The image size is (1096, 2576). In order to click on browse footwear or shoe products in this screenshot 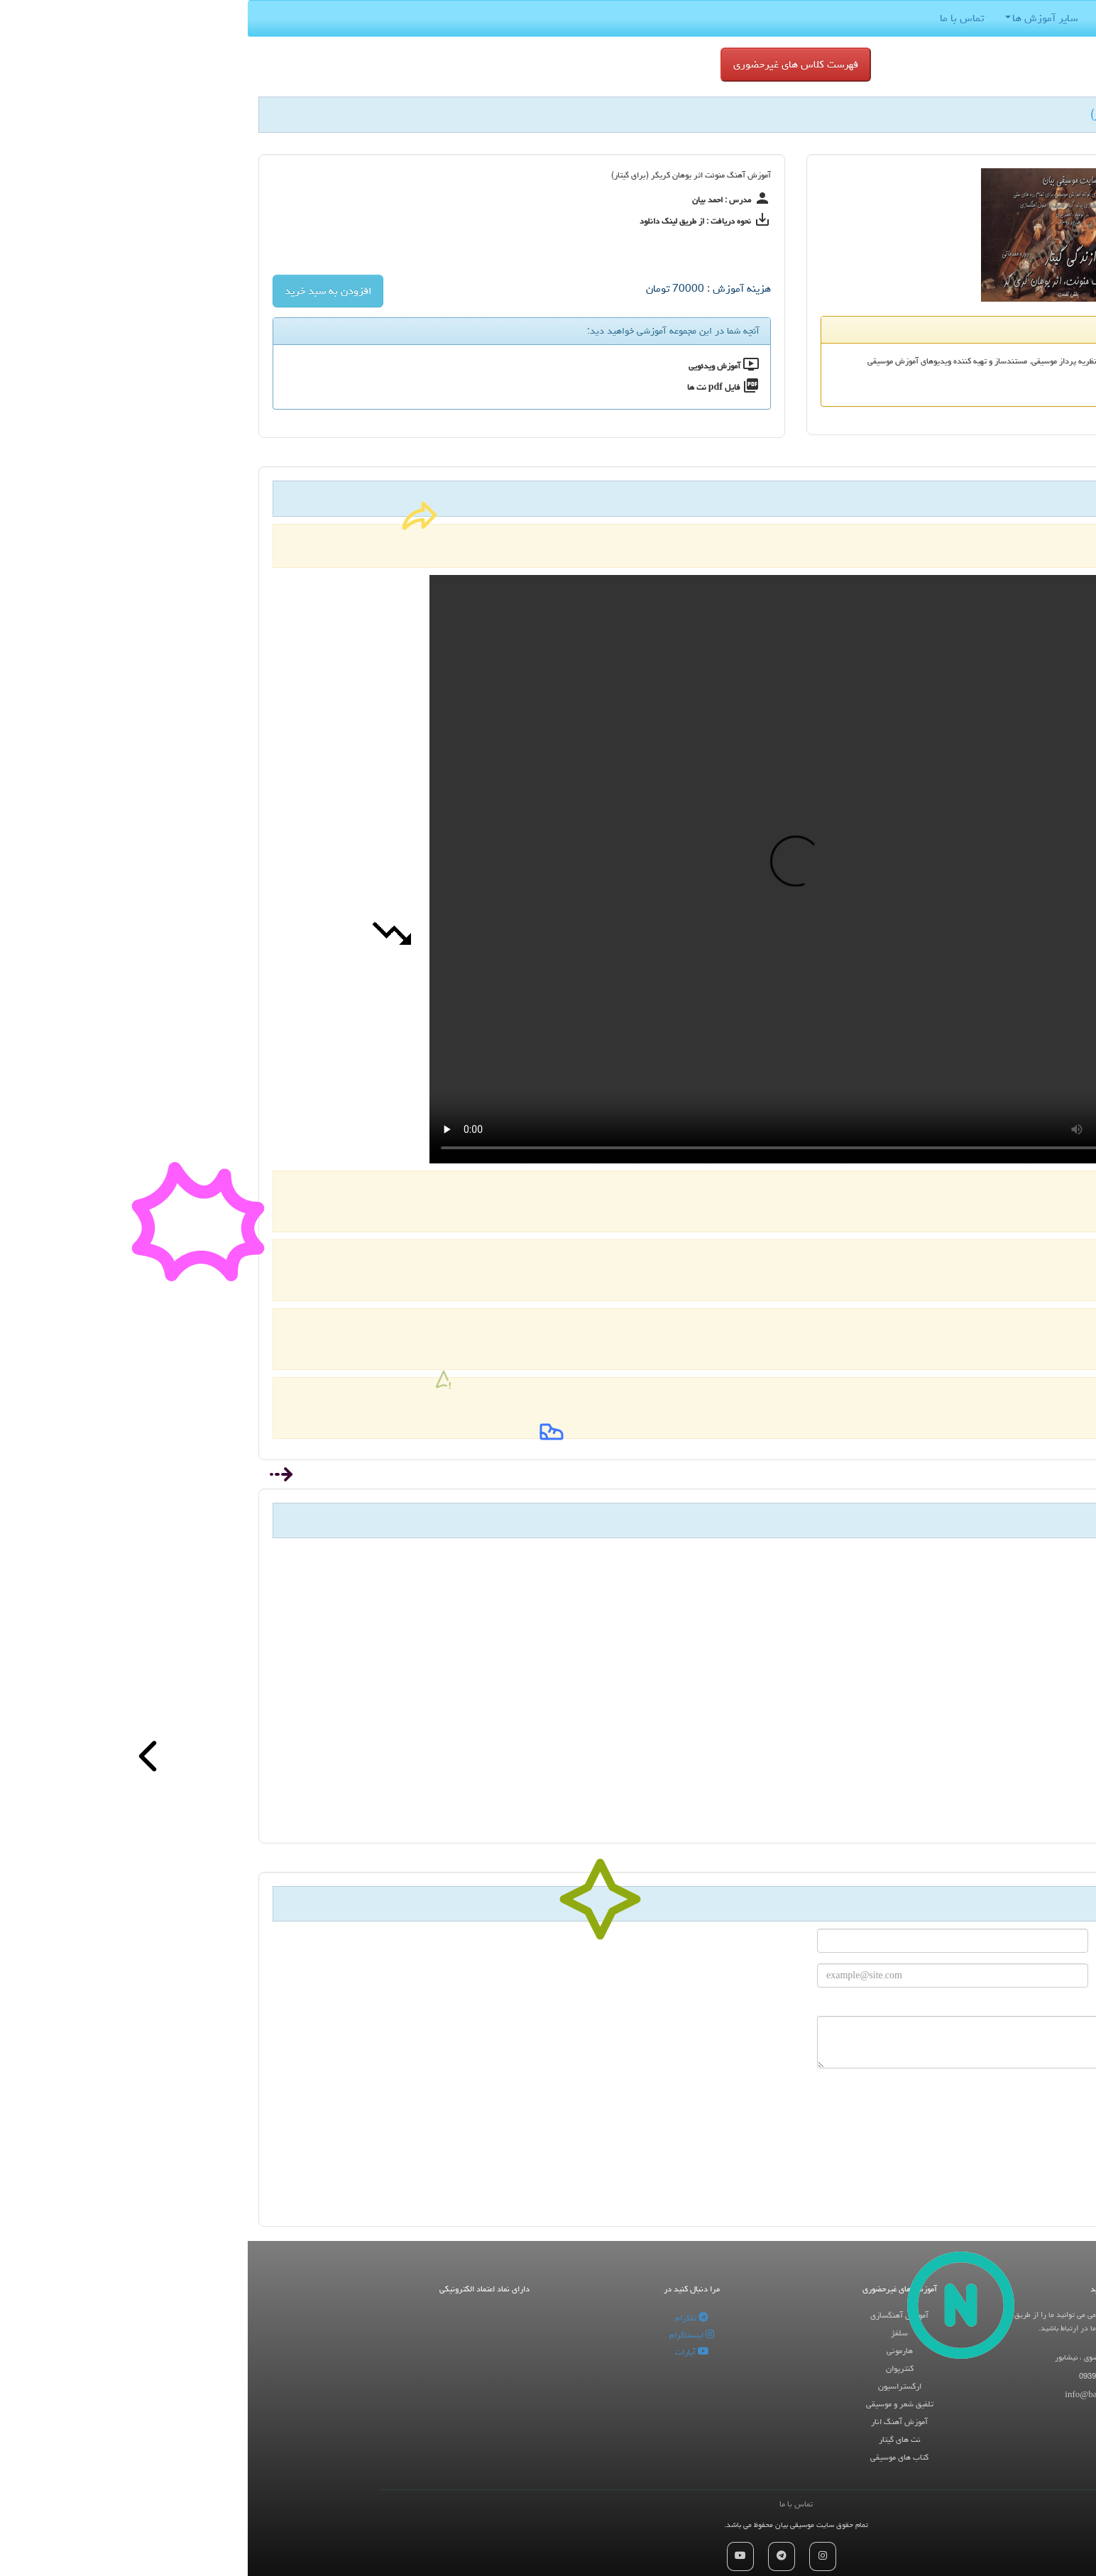, I will do `click(552, 1432)`.